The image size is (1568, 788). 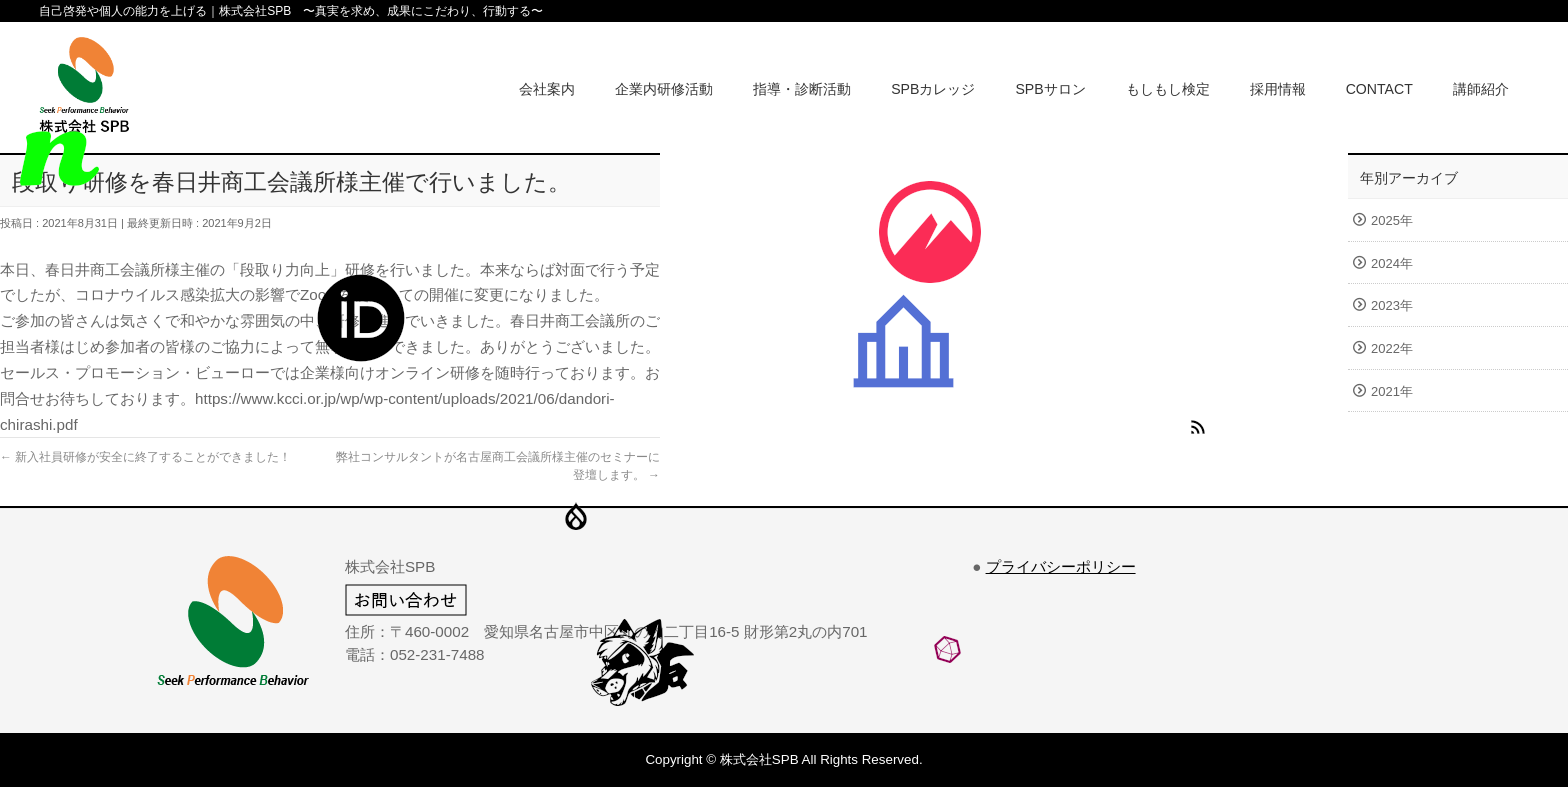 I want to click on cinnamon desktop environment logo, so click(x=930, y=232).